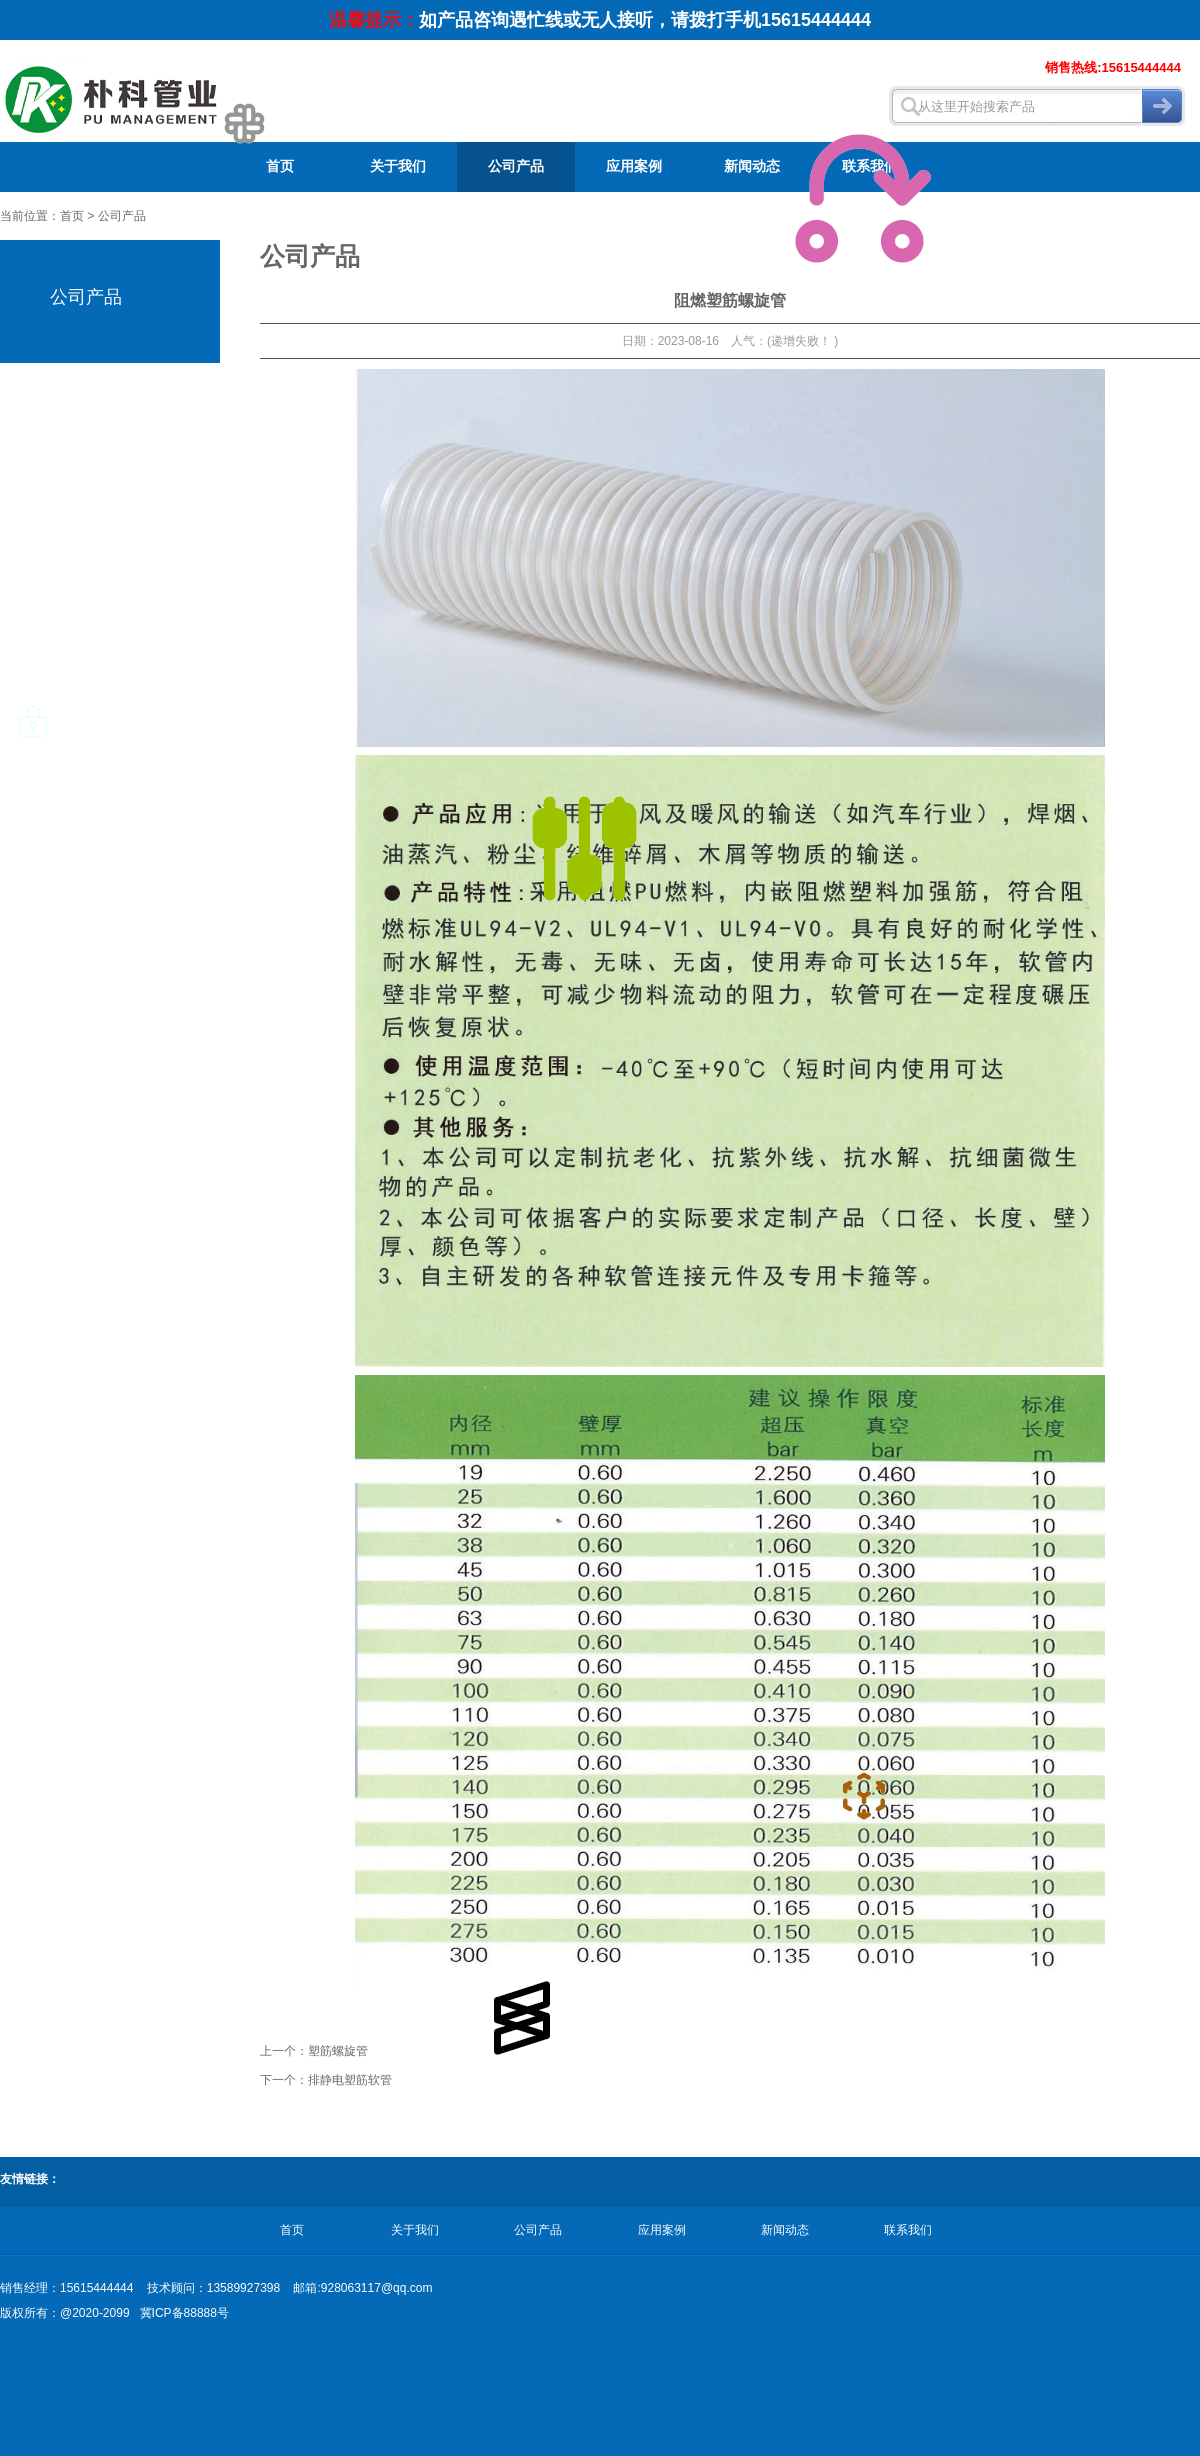 Image resolution: width=1200 pixels, height=2456 pixels. Describe the element at coordinates (522, 2018) in the screenshot. I see `open sublime text editor` at that location.